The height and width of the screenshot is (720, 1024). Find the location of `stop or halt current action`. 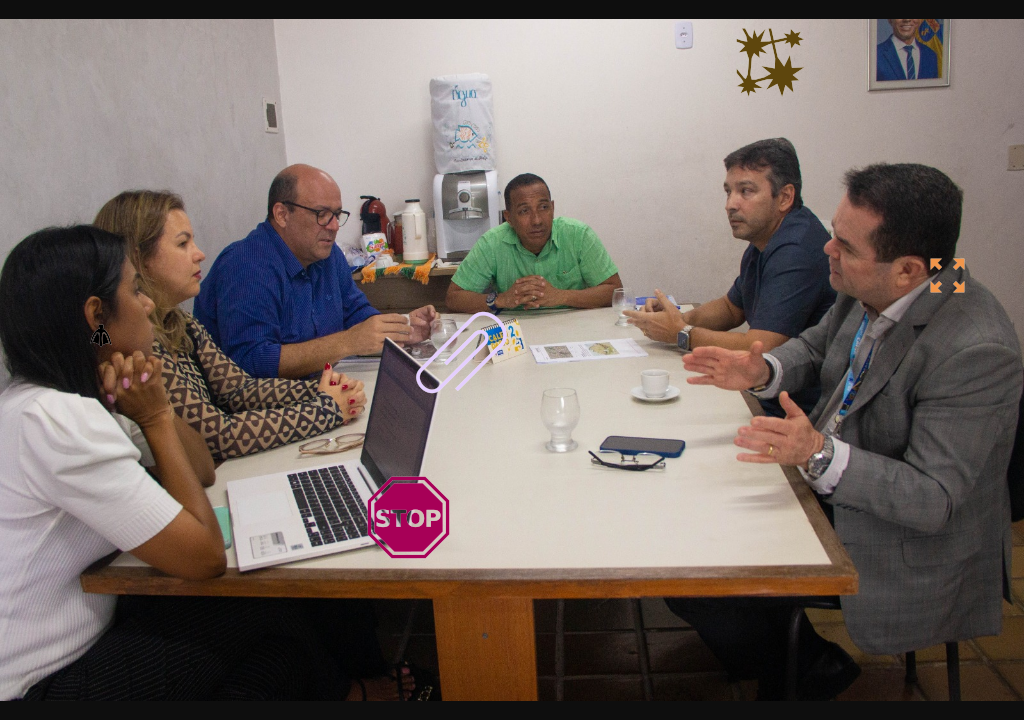

stop or halt current action is located at coordinates (408, 517).